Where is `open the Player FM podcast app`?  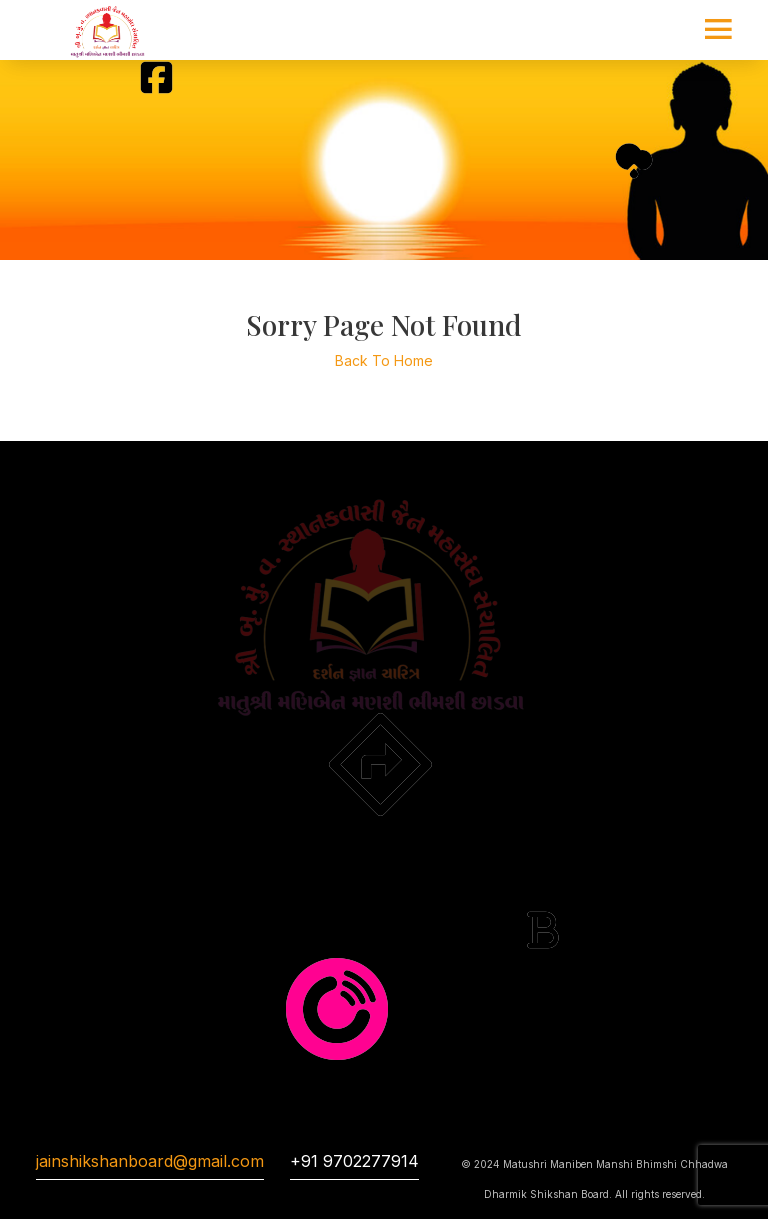 open the Player FM podcast app is located at coordinates (337, 1009).